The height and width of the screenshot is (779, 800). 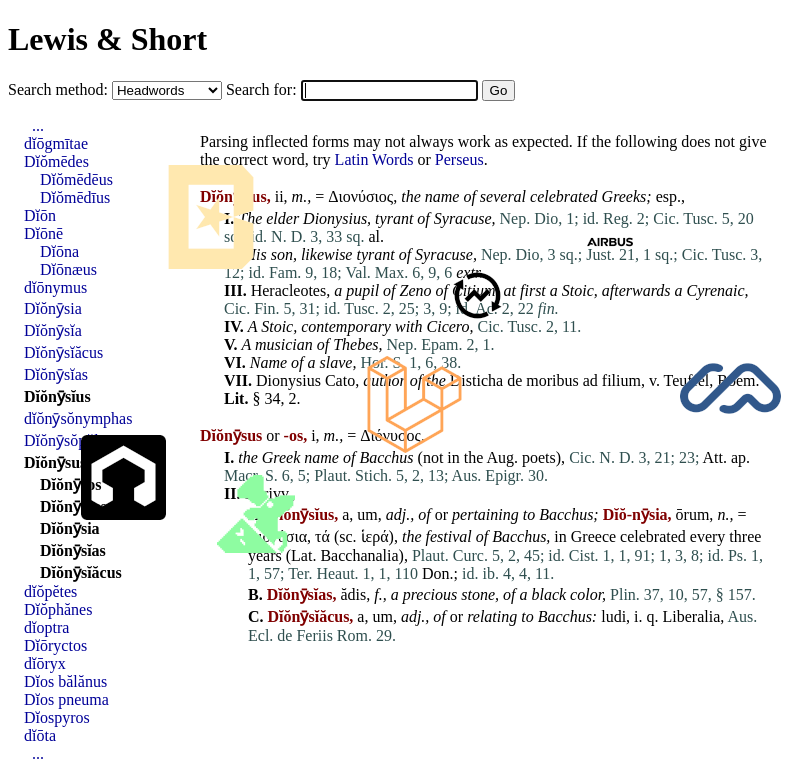 What do you see at coordinates (256, 514) in the screenshot?
I see `ratatui terminal UI library logo` at bounding box center [256, 514].